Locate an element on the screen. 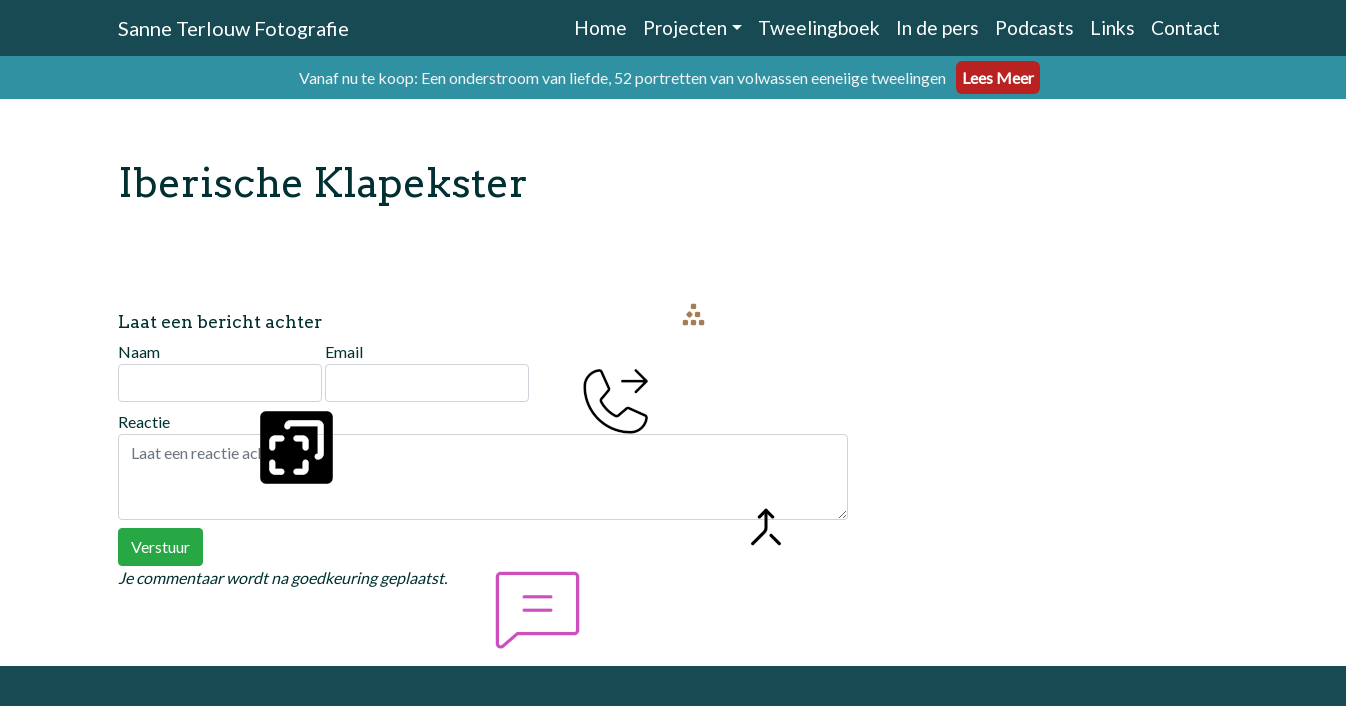 The width and height of the screenshot is (1346, 720). merge branches or items together is located at coordinates (766, 527).